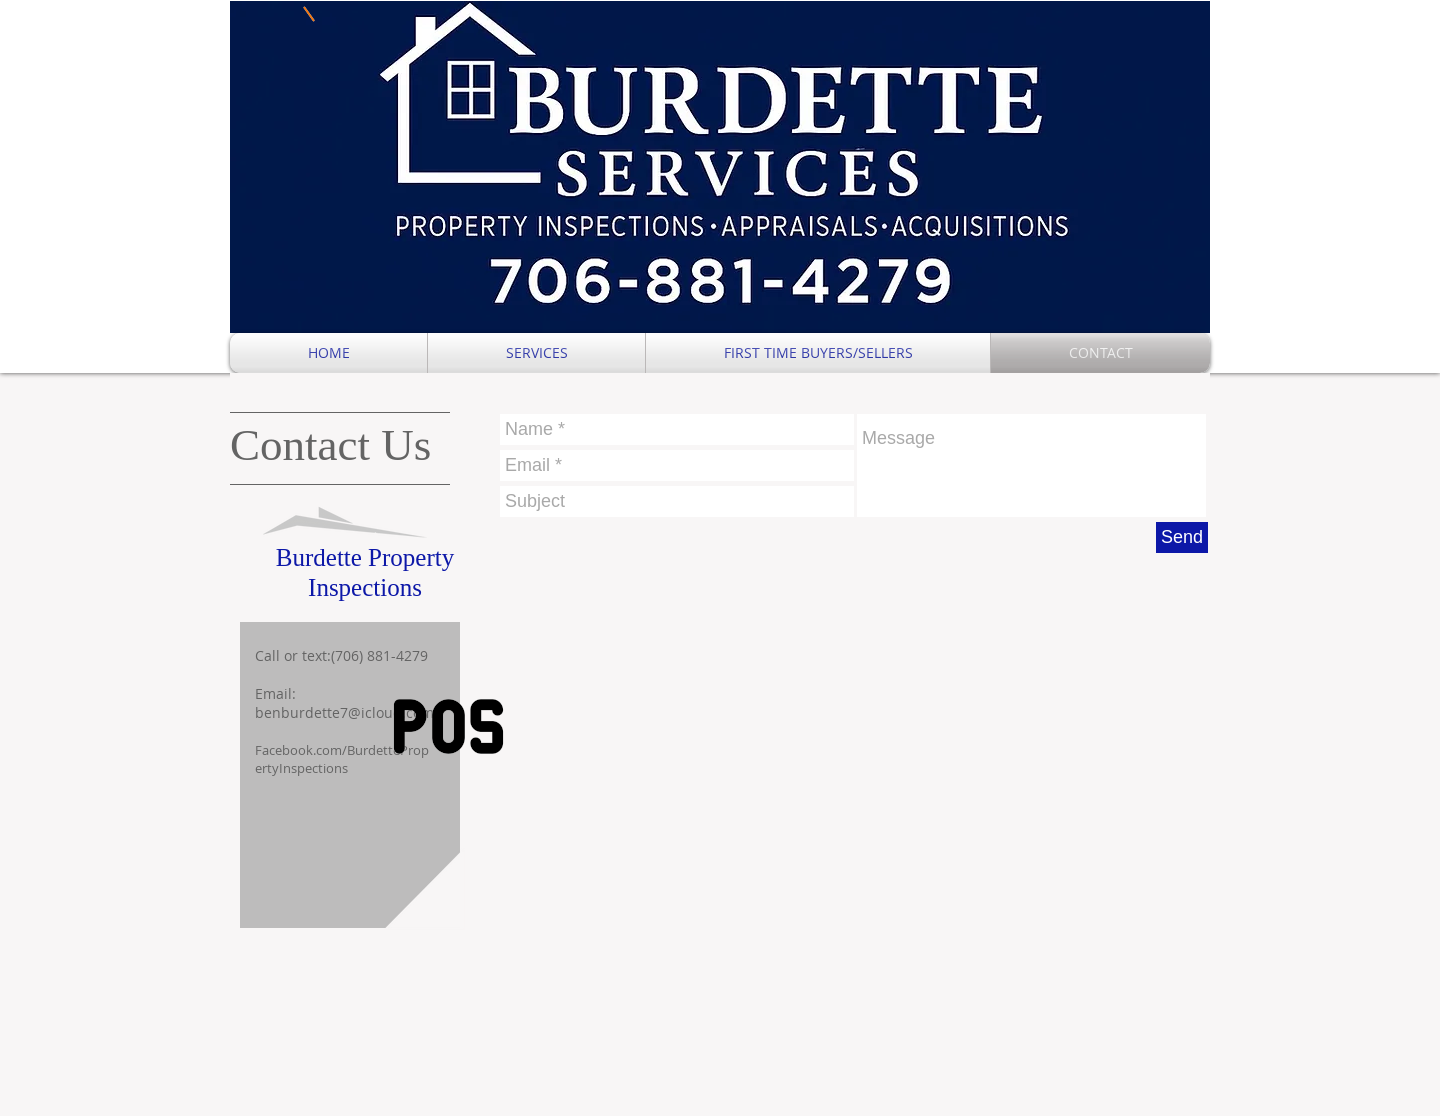  What do you see at coordinates (448, 726) in the screenshot?
I see `indicates an HTTP POST request method` at bounding box center [448, 726].